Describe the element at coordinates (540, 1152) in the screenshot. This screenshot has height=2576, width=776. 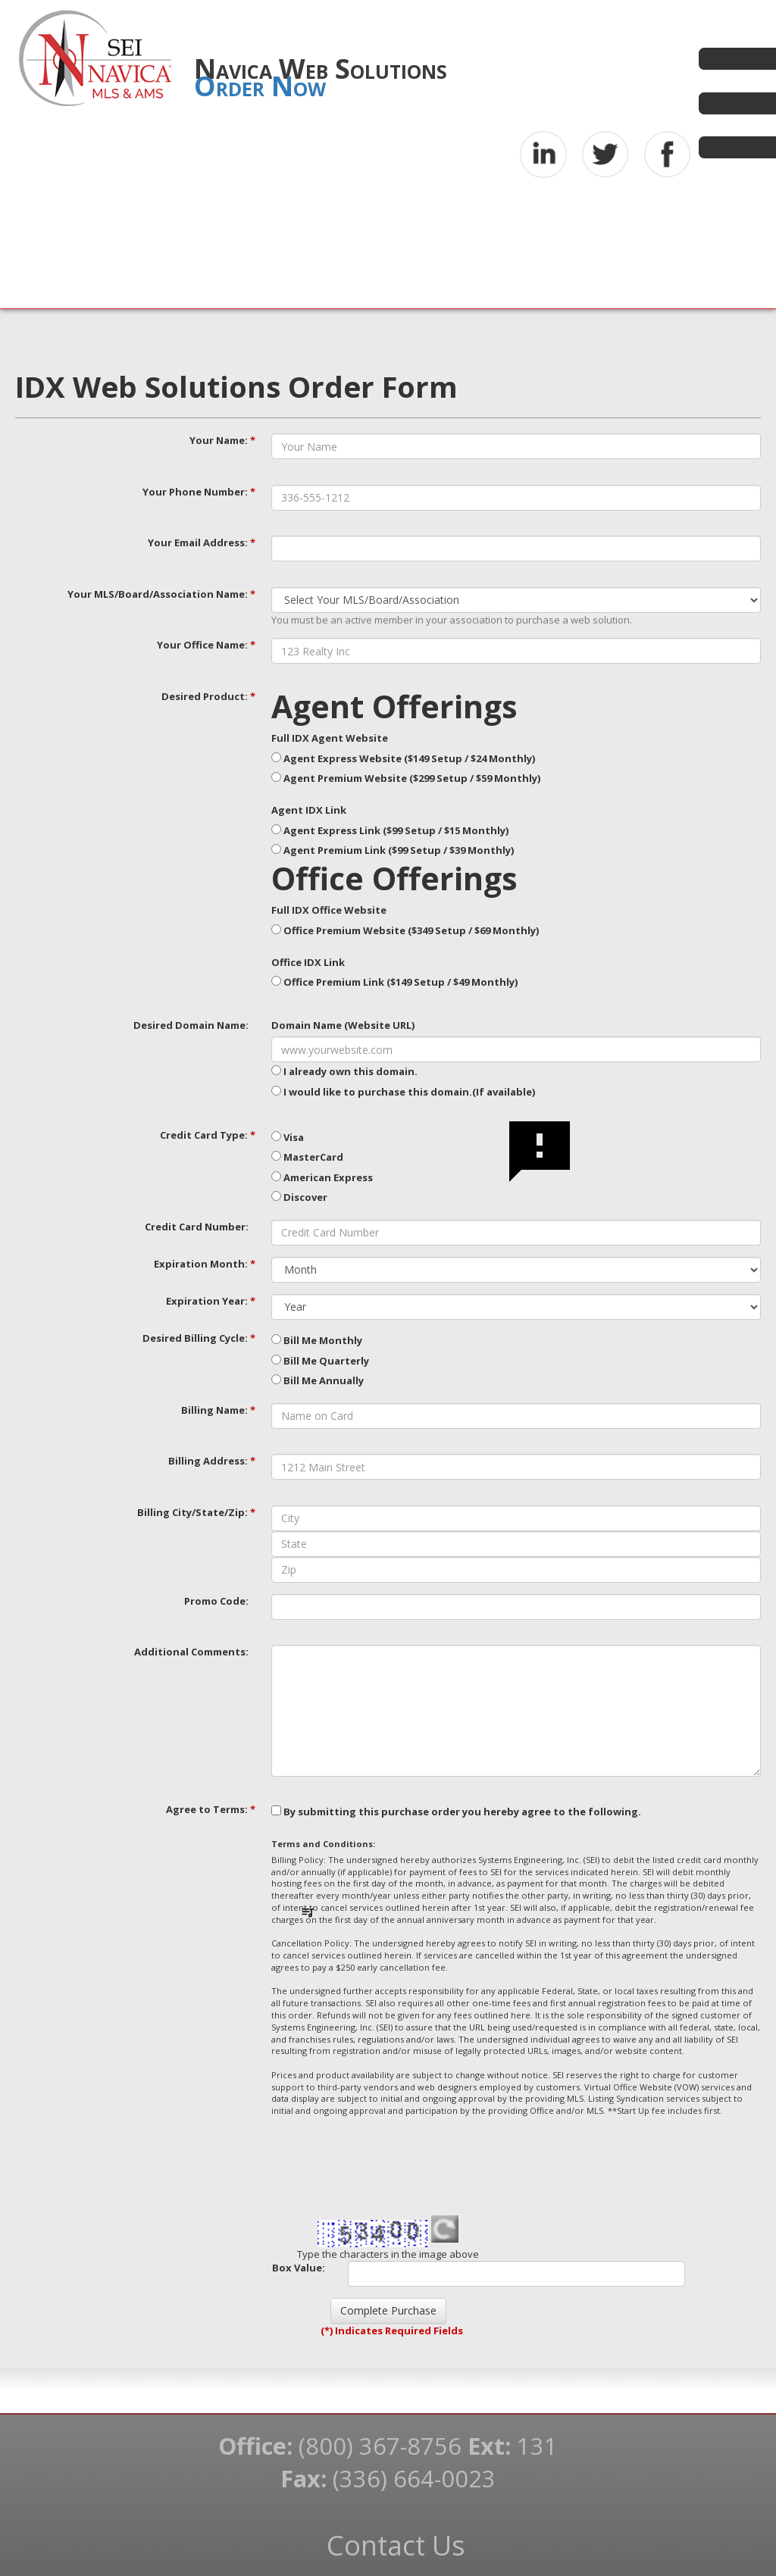
I see `message failed to send` at that location.